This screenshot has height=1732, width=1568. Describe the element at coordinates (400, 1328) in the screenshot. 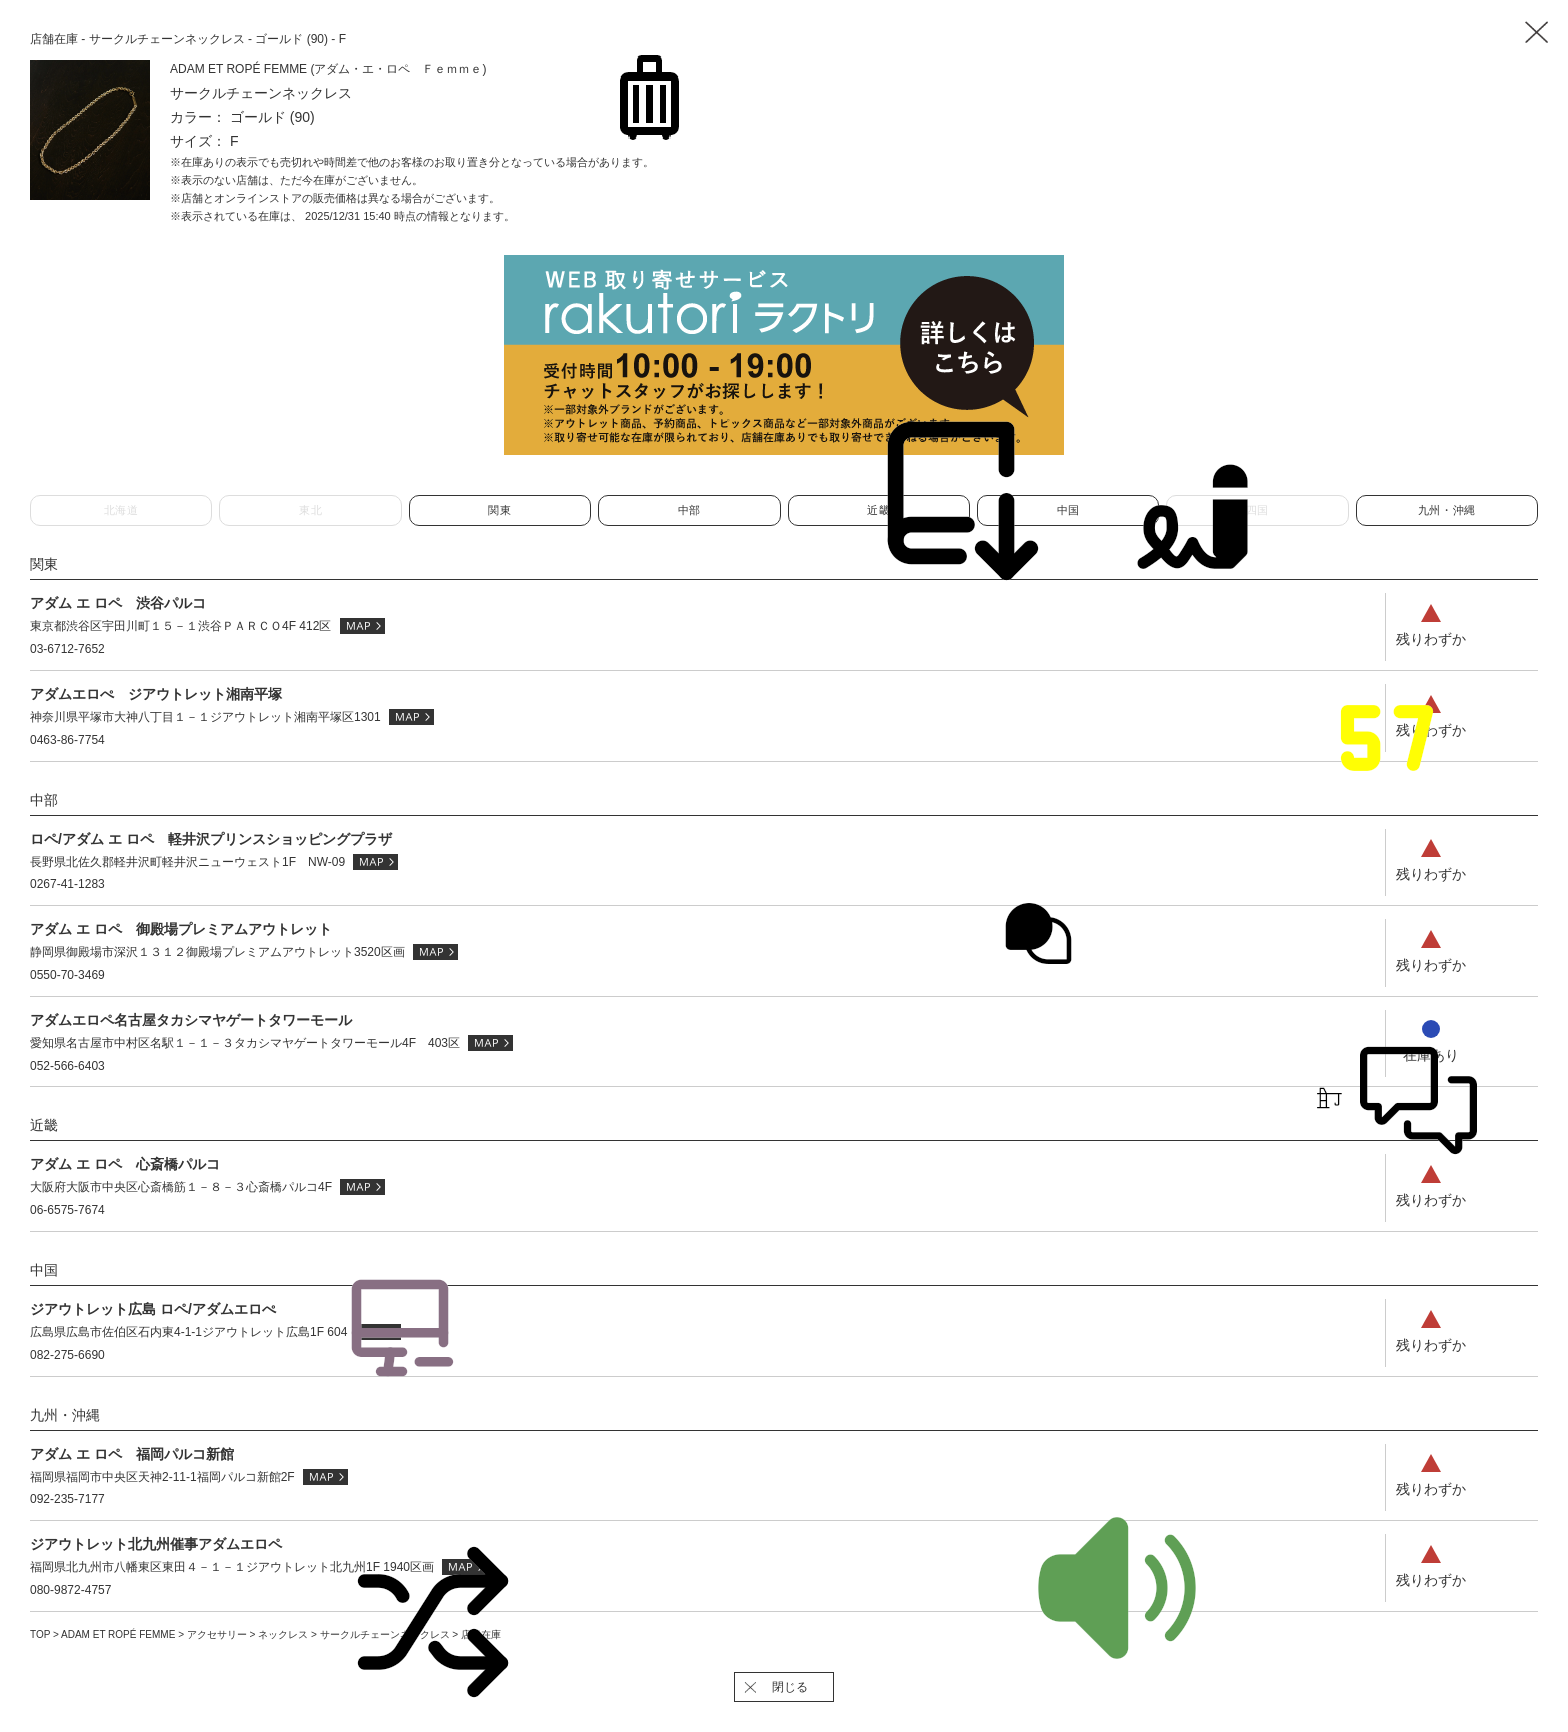

I see `remove a desktop device from your account` at that location.